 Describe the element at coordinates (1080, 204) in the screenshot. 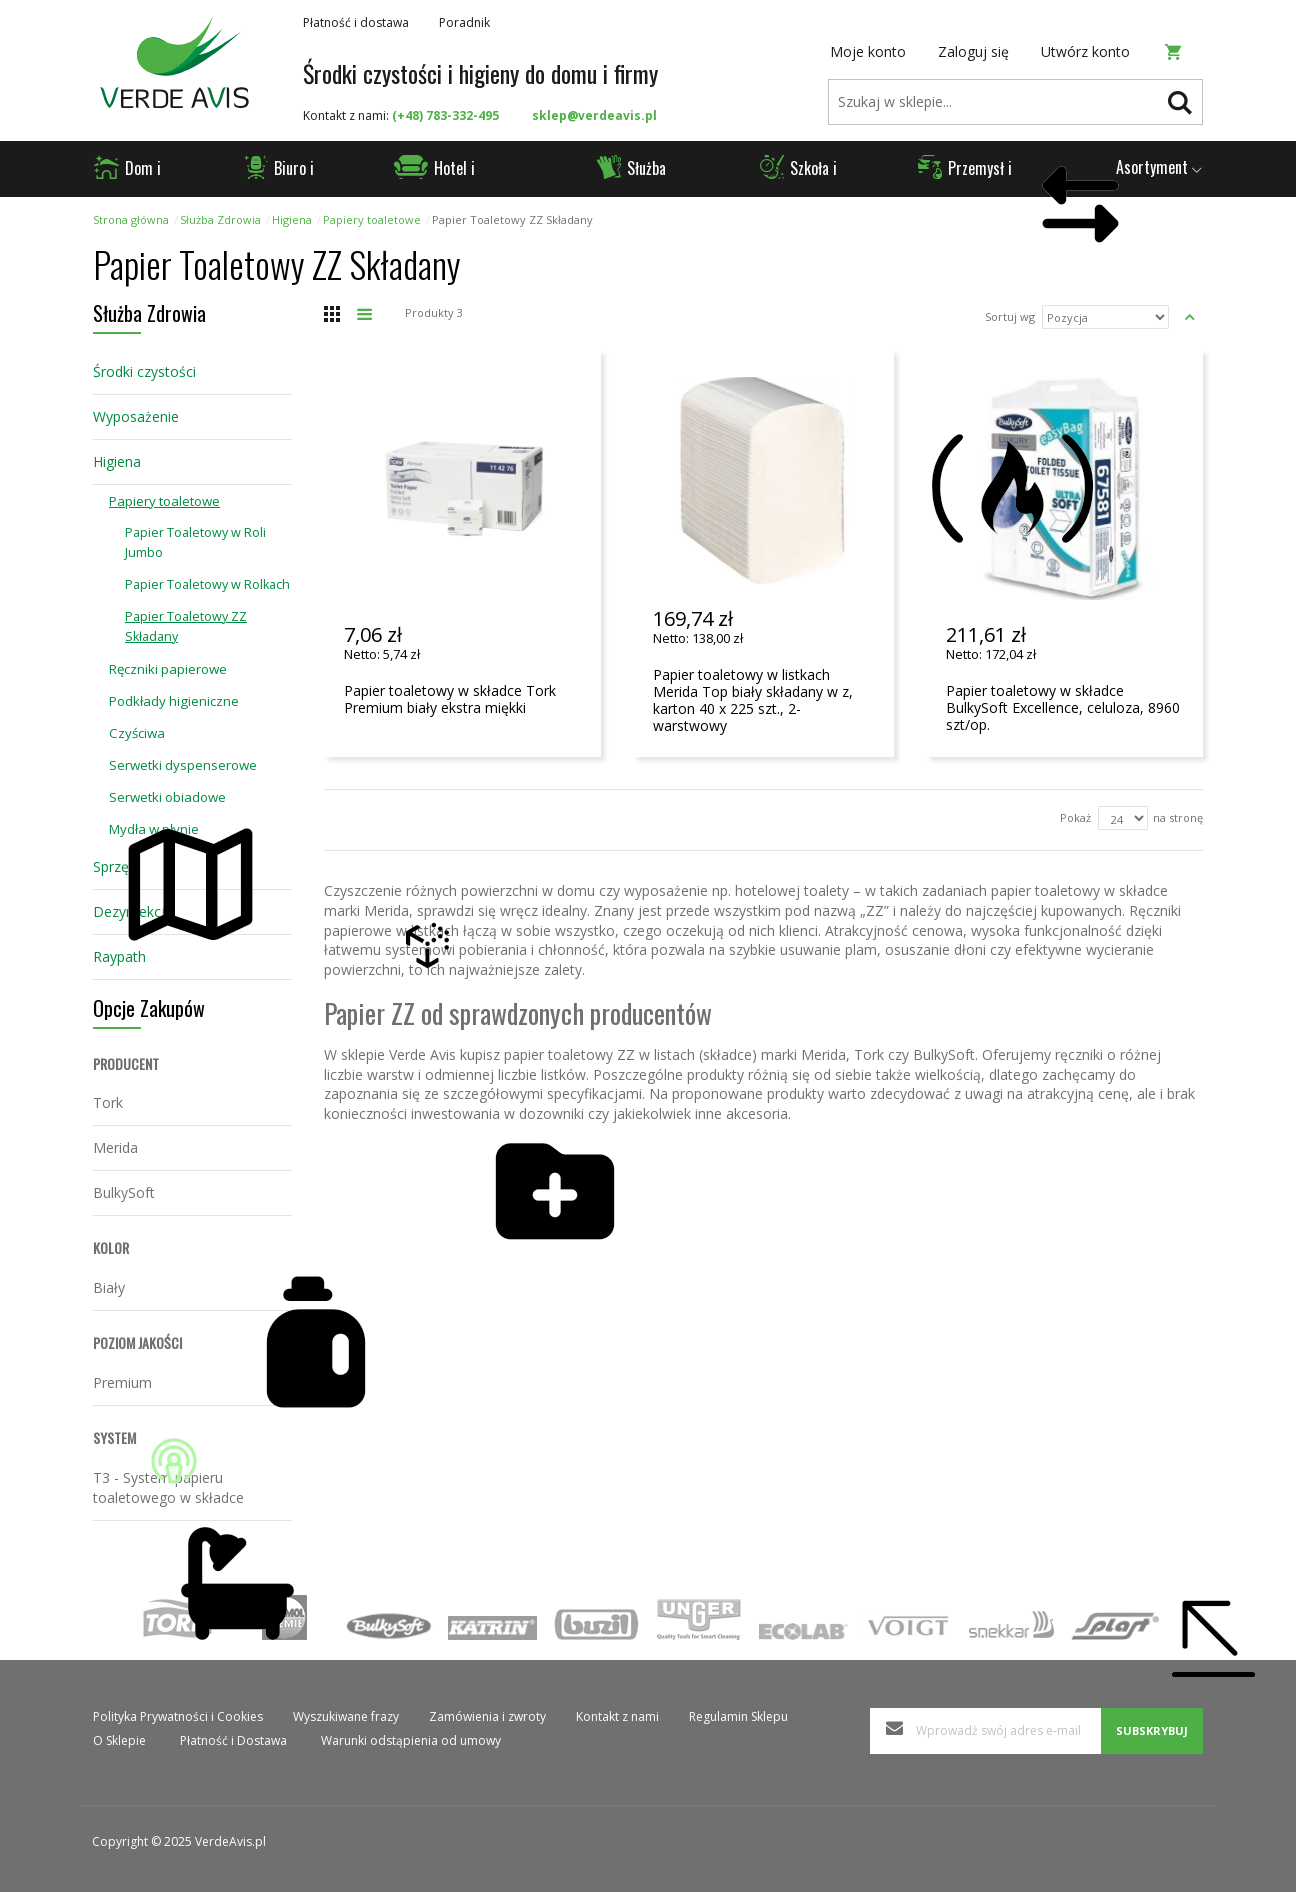

I see `swap or exchange items` at that location.